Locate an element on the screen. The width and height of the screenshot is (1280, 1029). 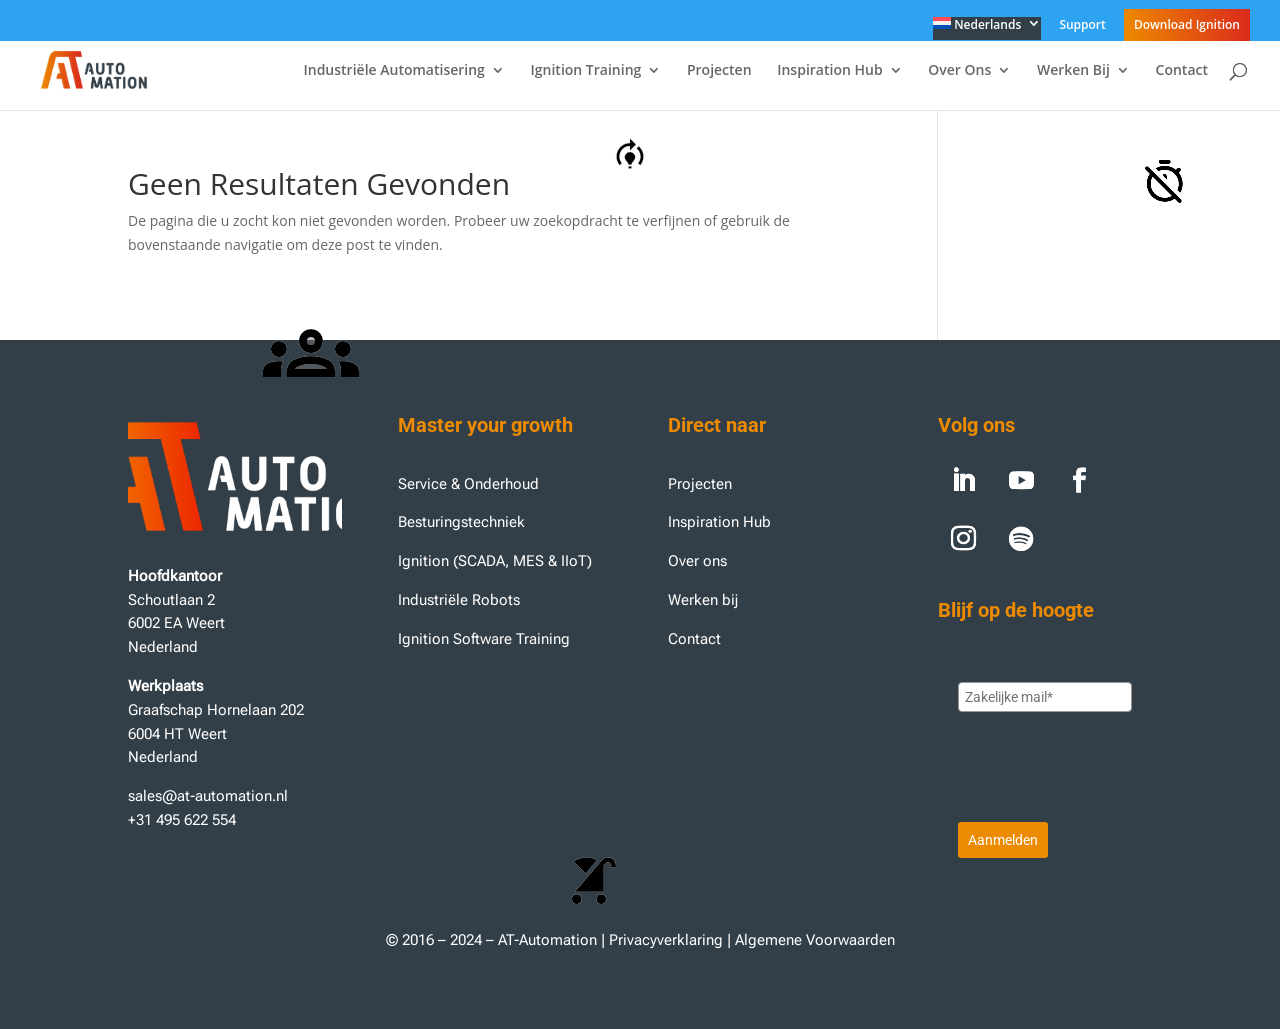
view or manage groups is located at coordinates (311, 353).